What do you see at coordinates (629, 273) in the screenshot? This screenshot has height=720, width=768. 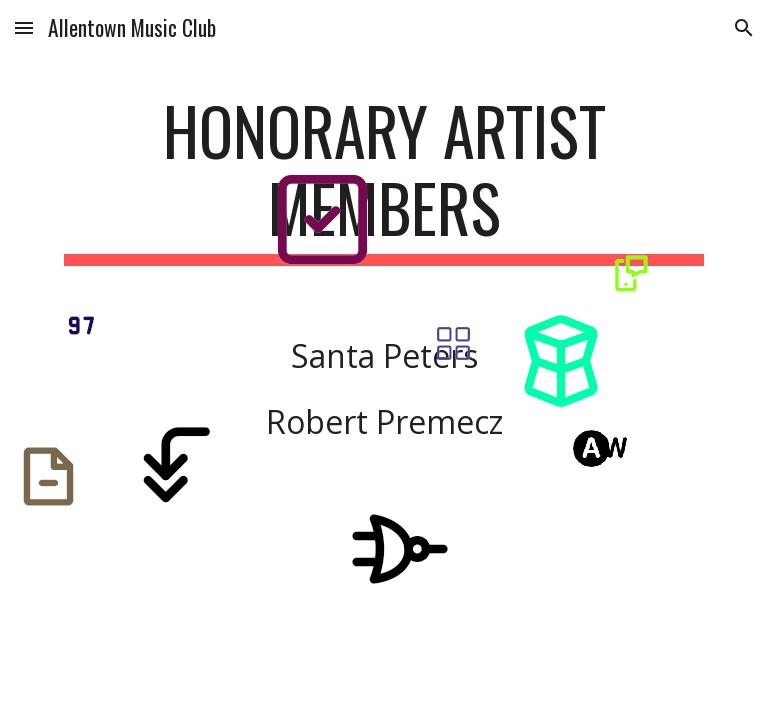 I see `view messages on your mobile device` at bounding box center [629, 273].